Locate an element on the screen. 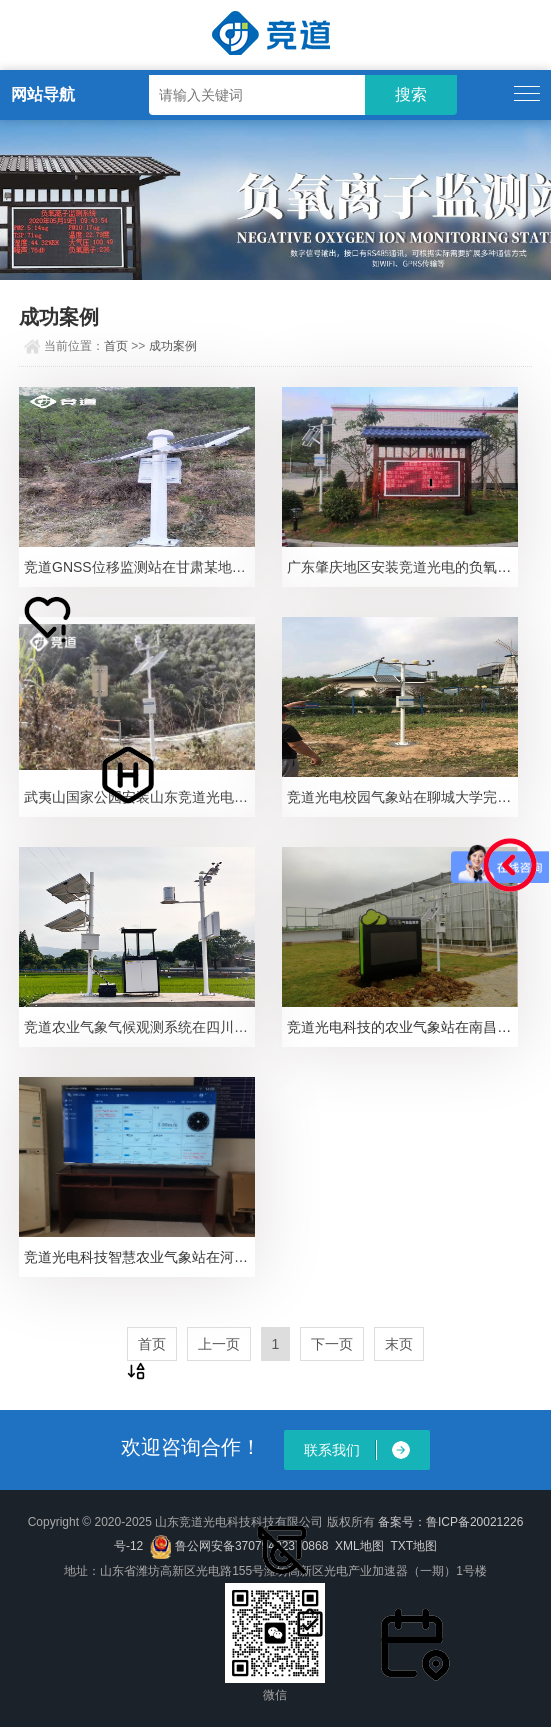 The height and width of the screenshot is (1727, 551). indicates a warning or alert requiring attention is located at coordinates (431, 485).